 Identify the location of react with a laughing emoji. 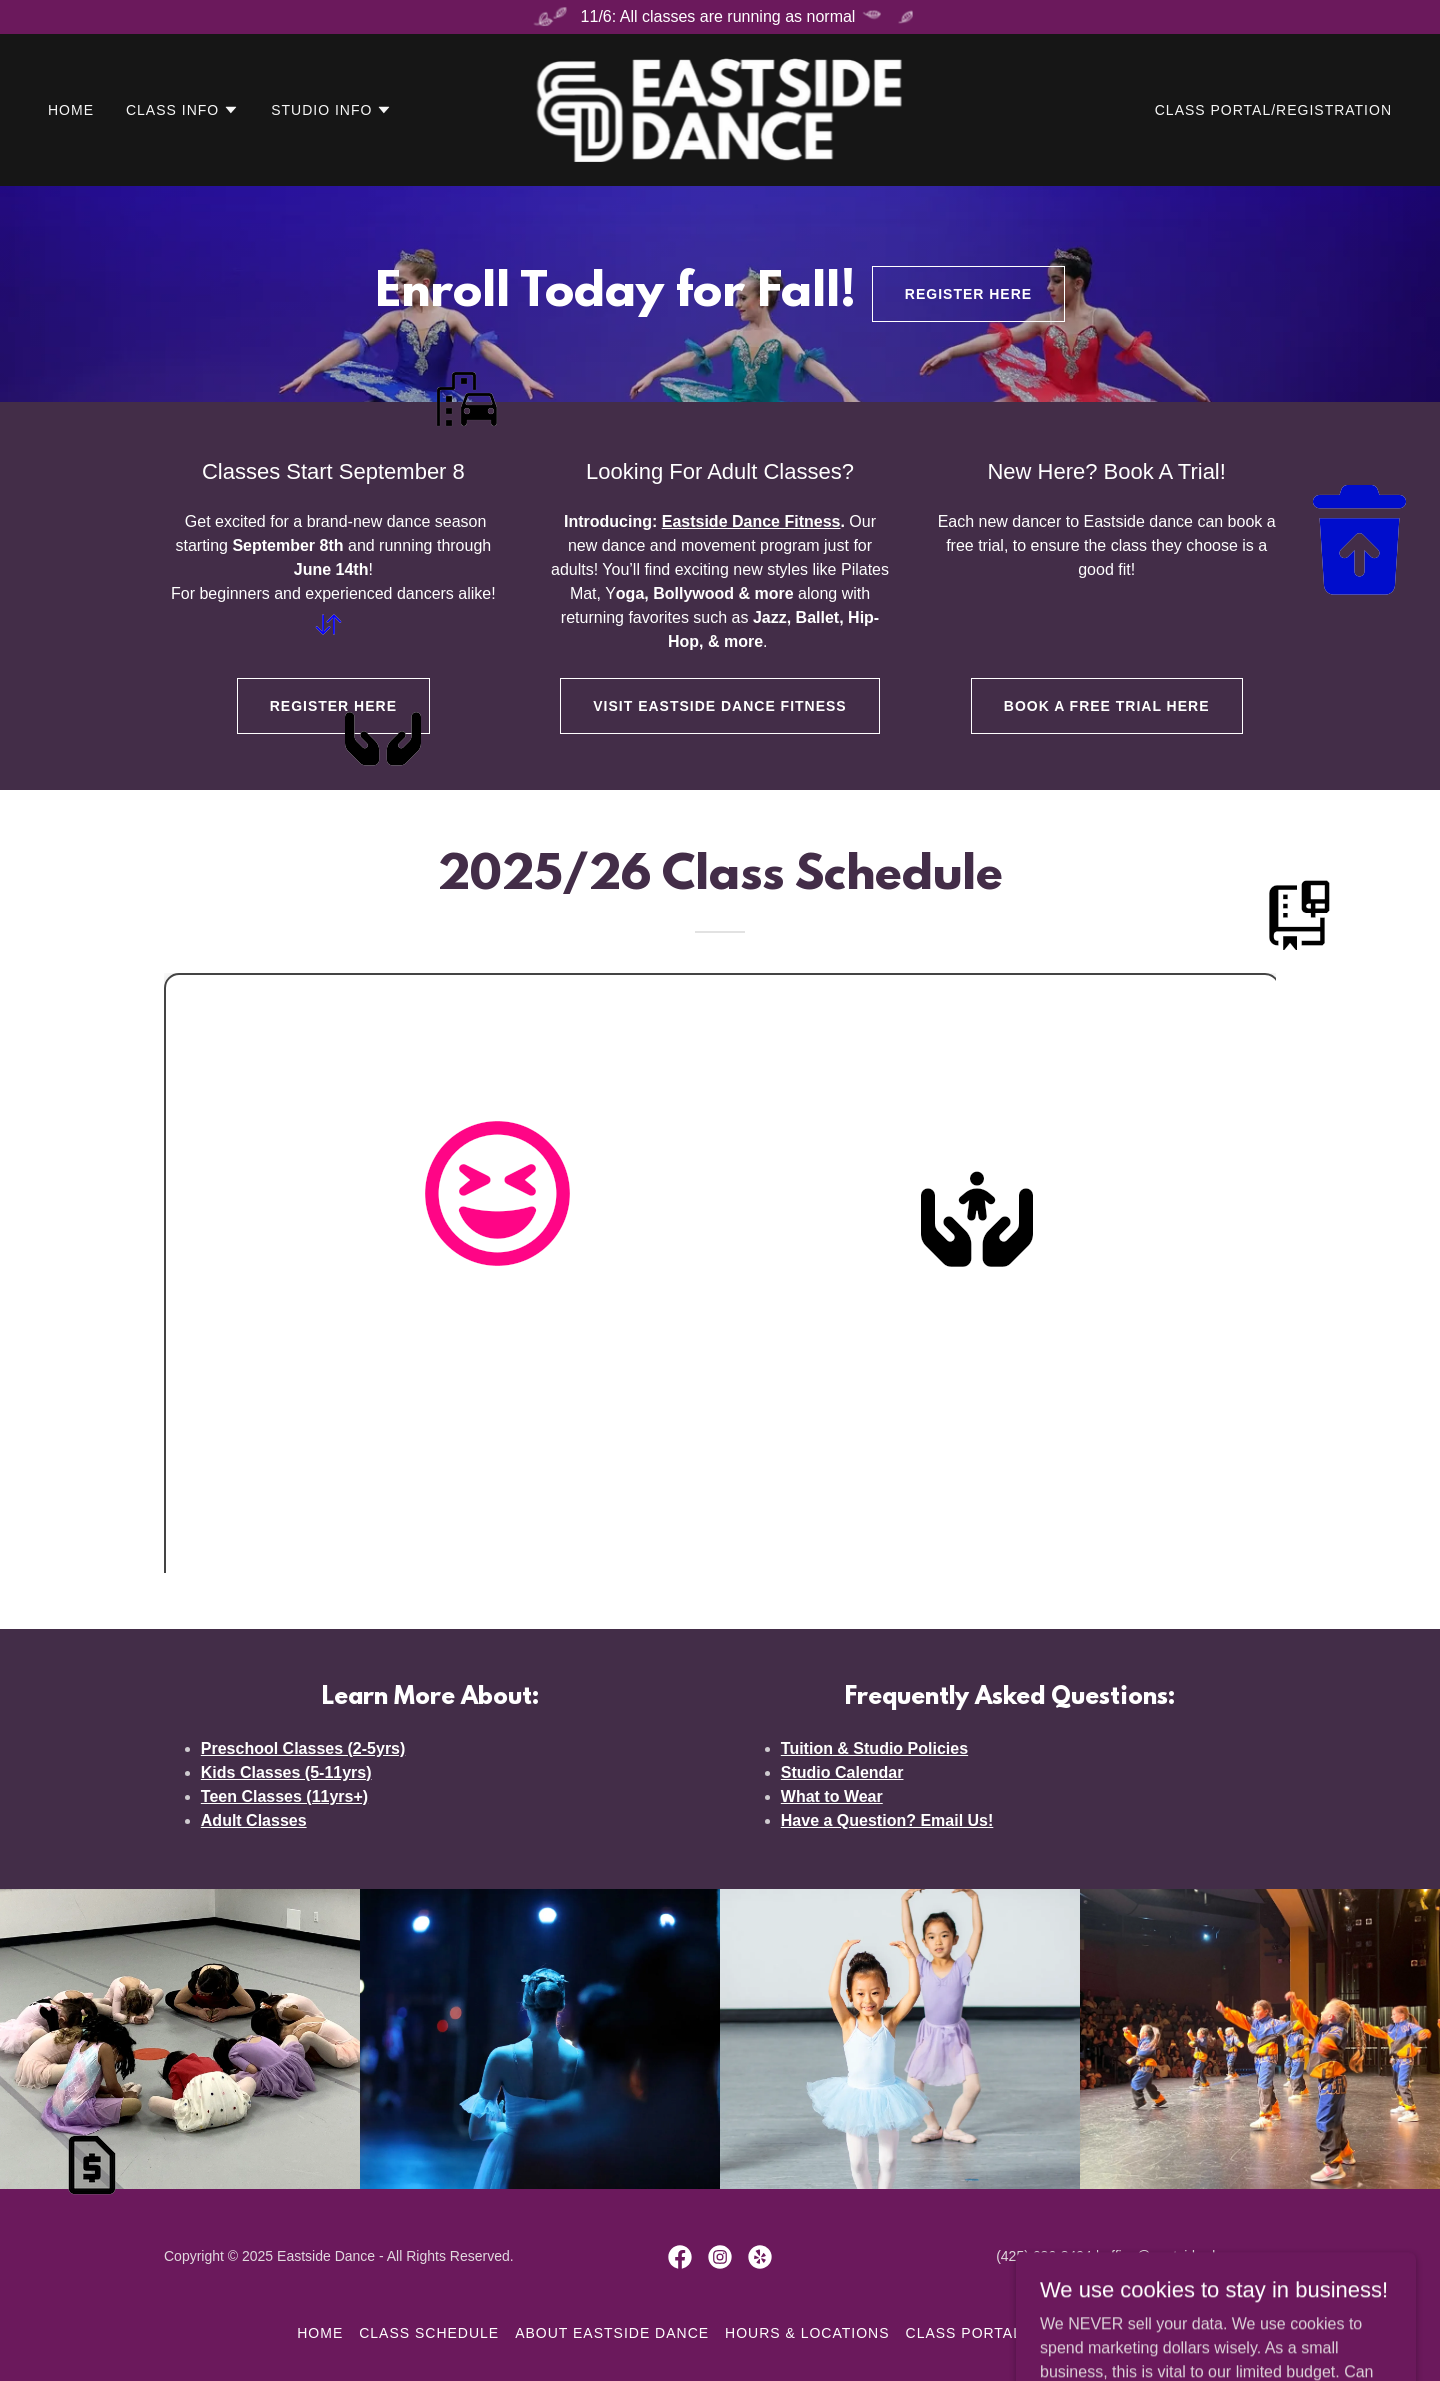
(497, 1193).